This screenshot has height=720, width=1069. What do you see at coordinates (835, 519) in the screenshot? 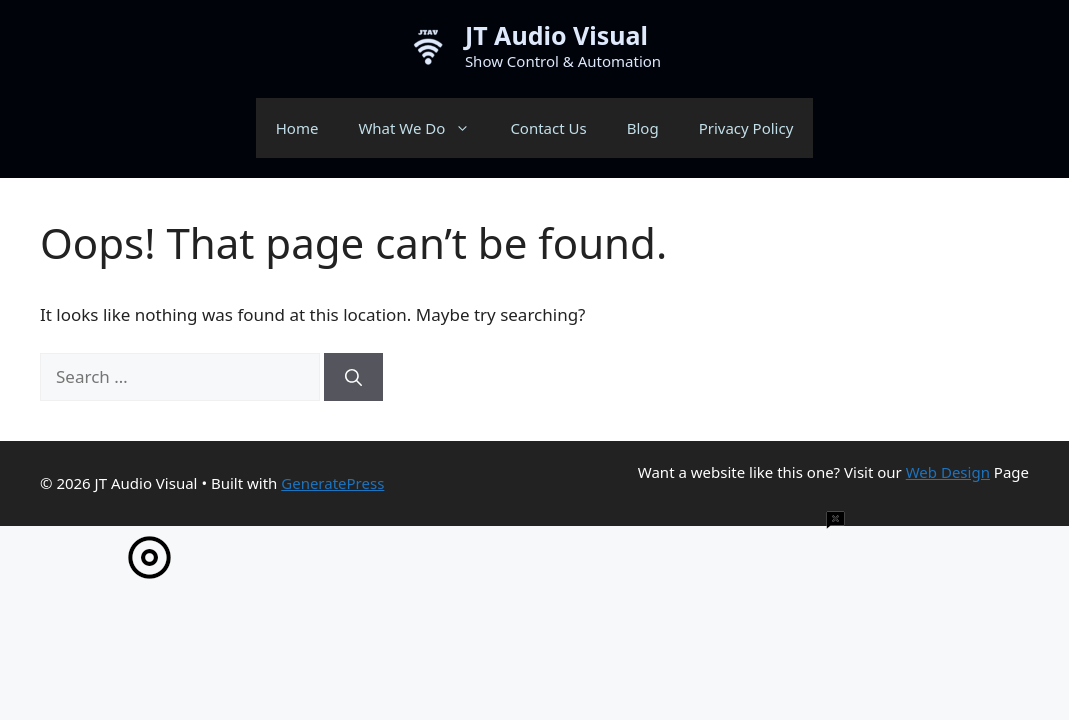
I see `delete a conversation` at bounding box center [835, 519].